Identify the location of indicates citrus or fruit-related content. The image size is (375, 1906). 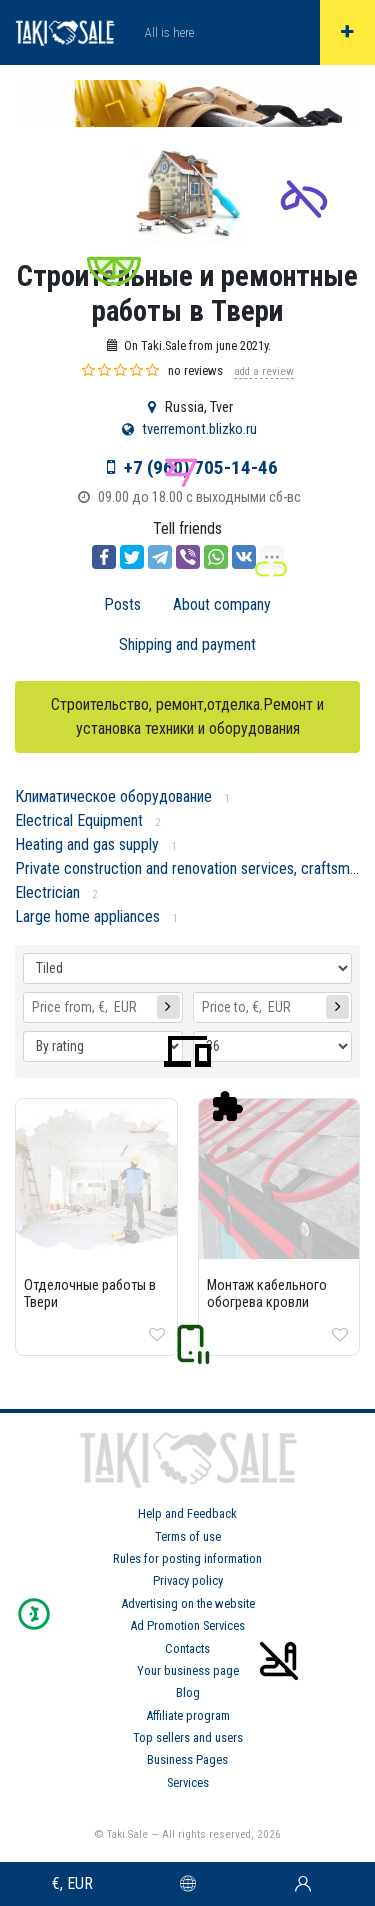
(114, 267).